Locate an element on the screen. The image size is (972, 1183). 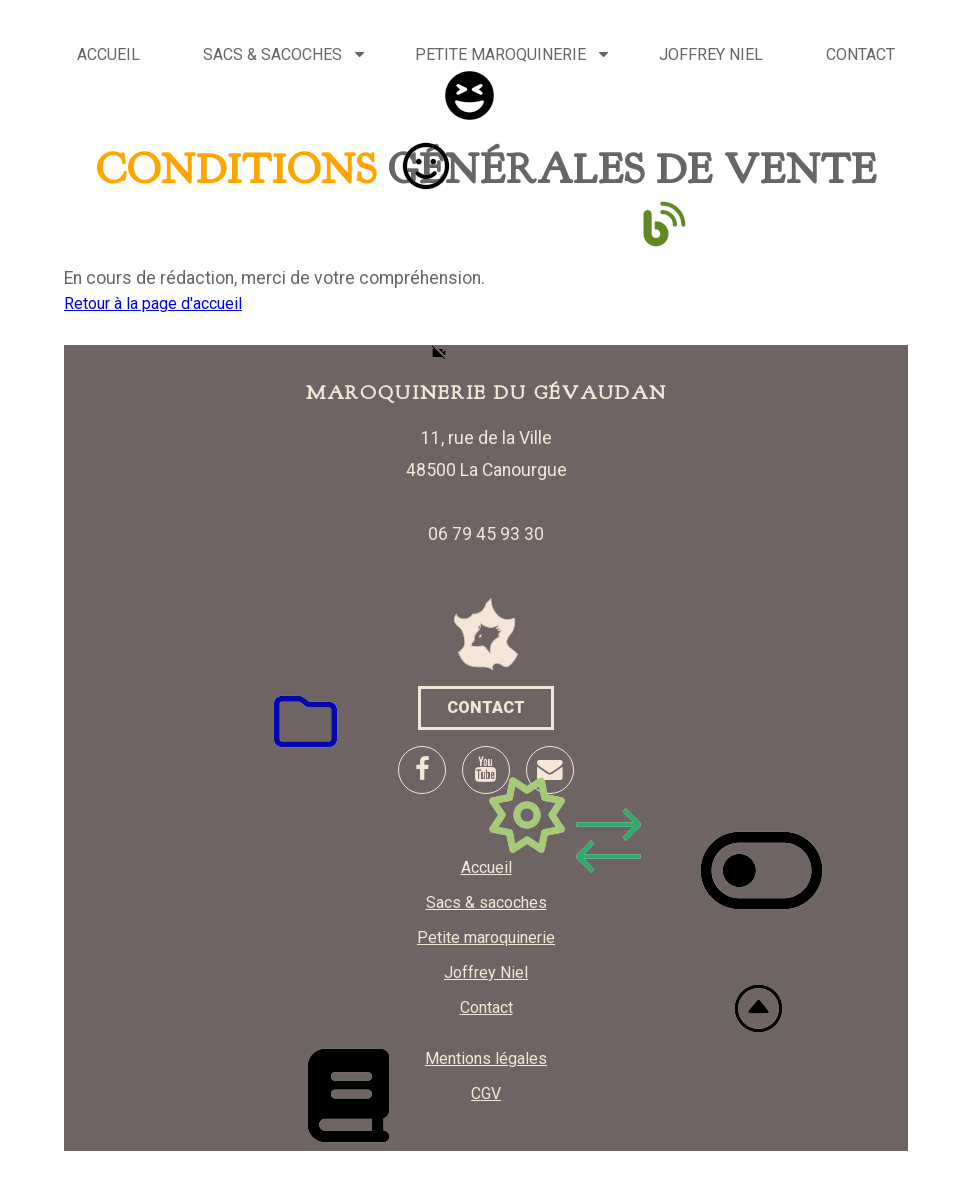
add an emoji or reaction is located at coordinates (426, 166).